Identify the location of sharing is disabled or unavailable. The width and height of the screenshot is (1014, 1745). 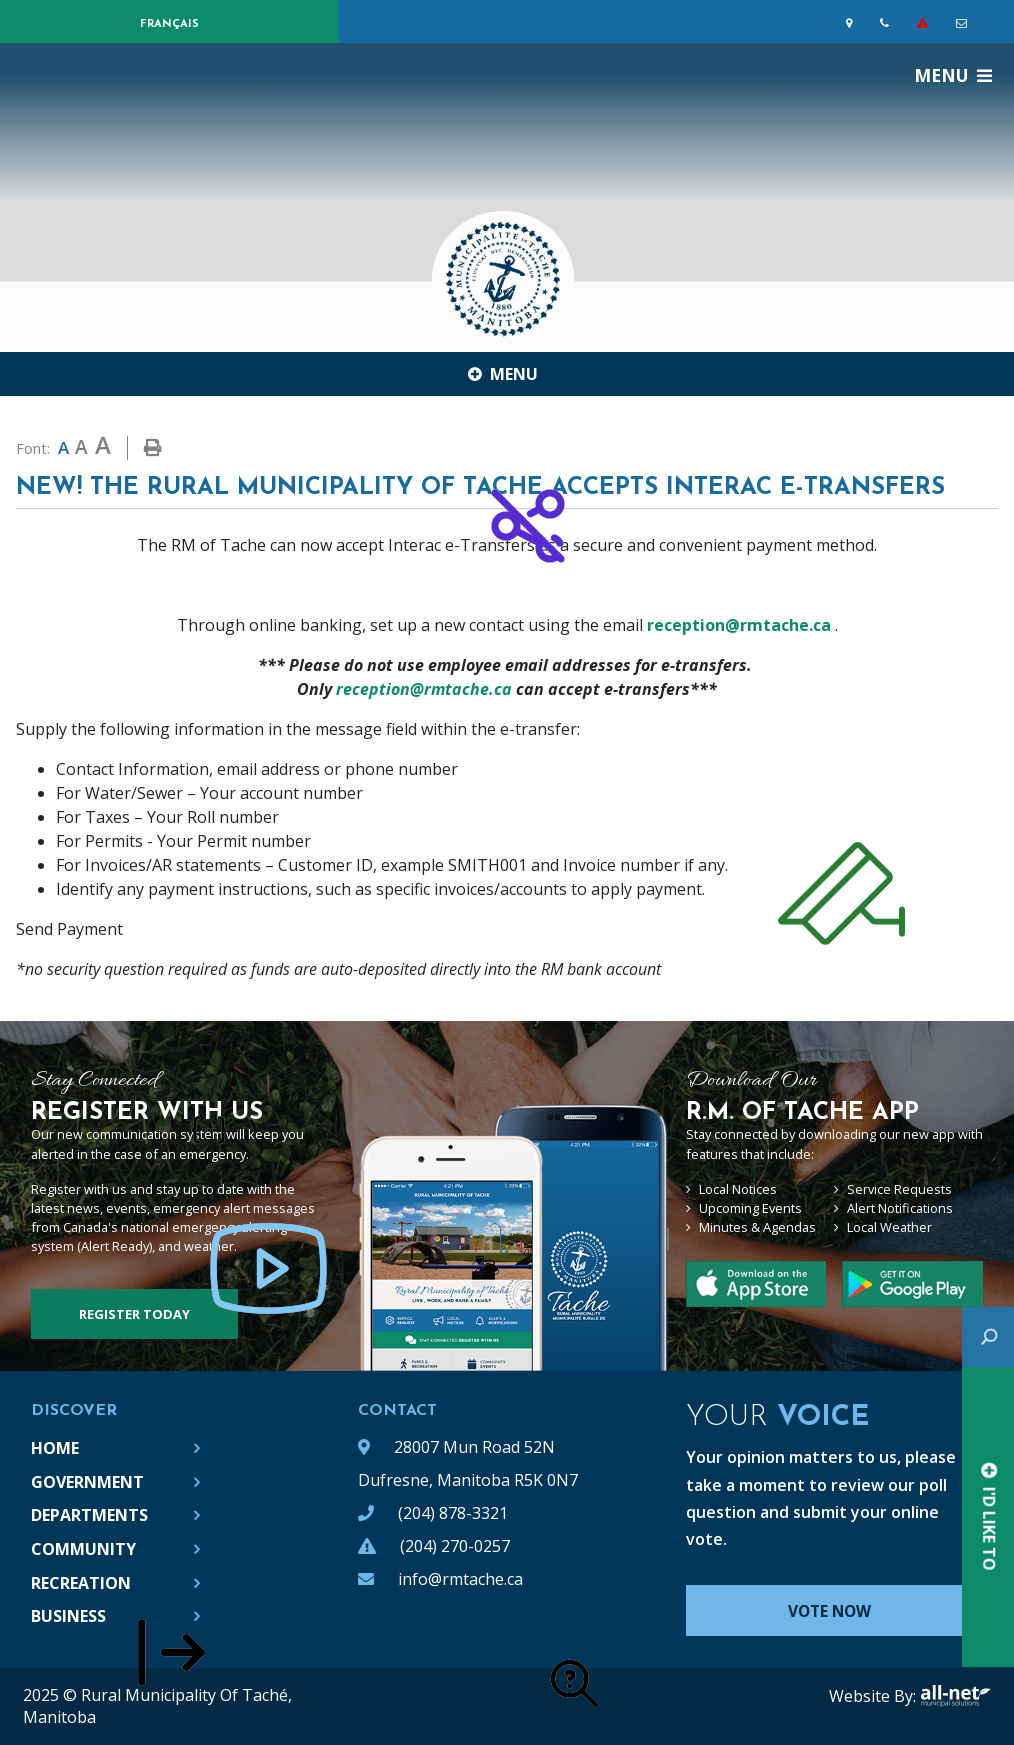
(528, 526).